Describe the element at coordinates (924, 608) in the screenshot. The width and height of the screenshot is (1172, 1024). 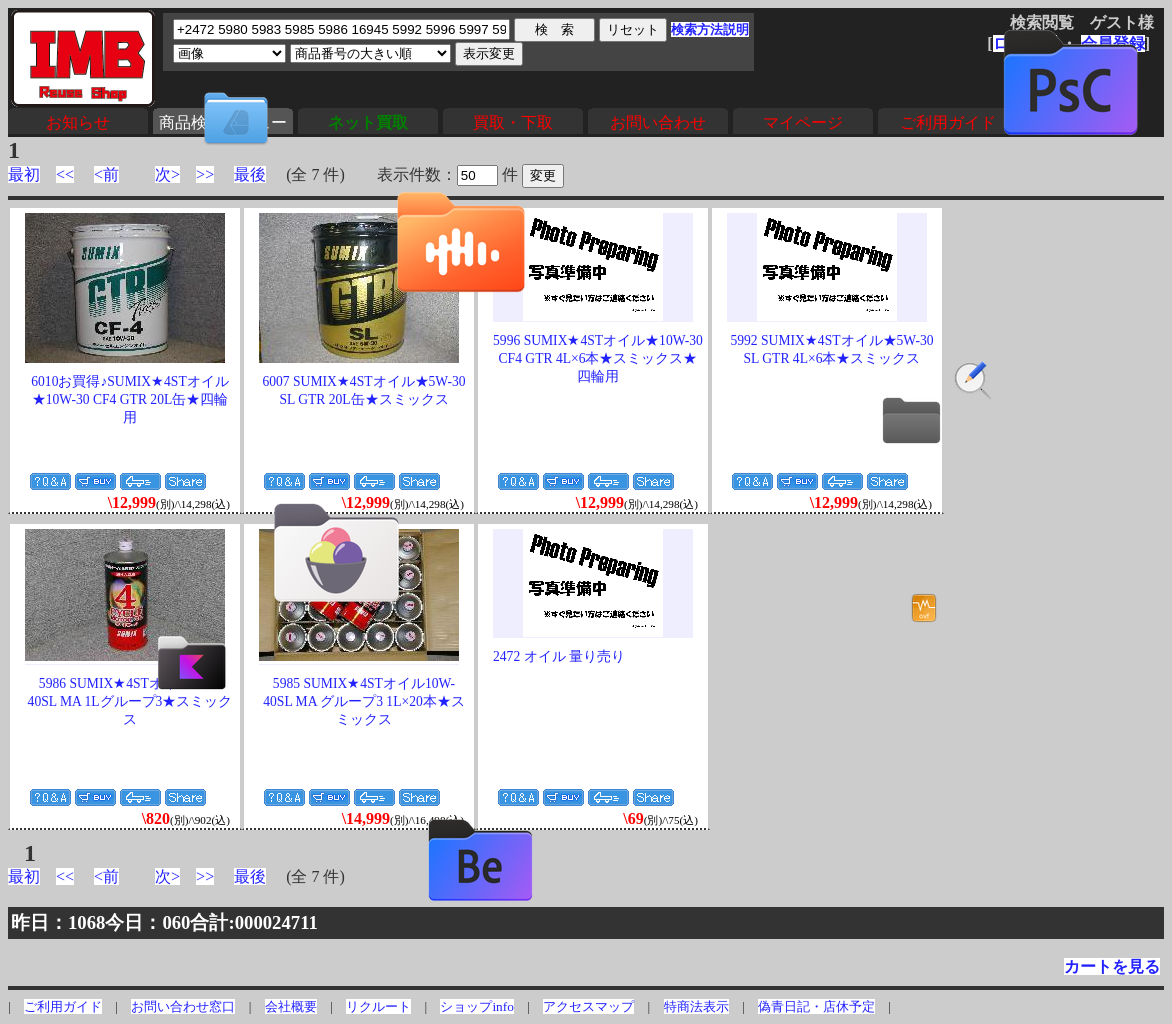
I see `a VirtualBox OVF virtual machine file` at that location.